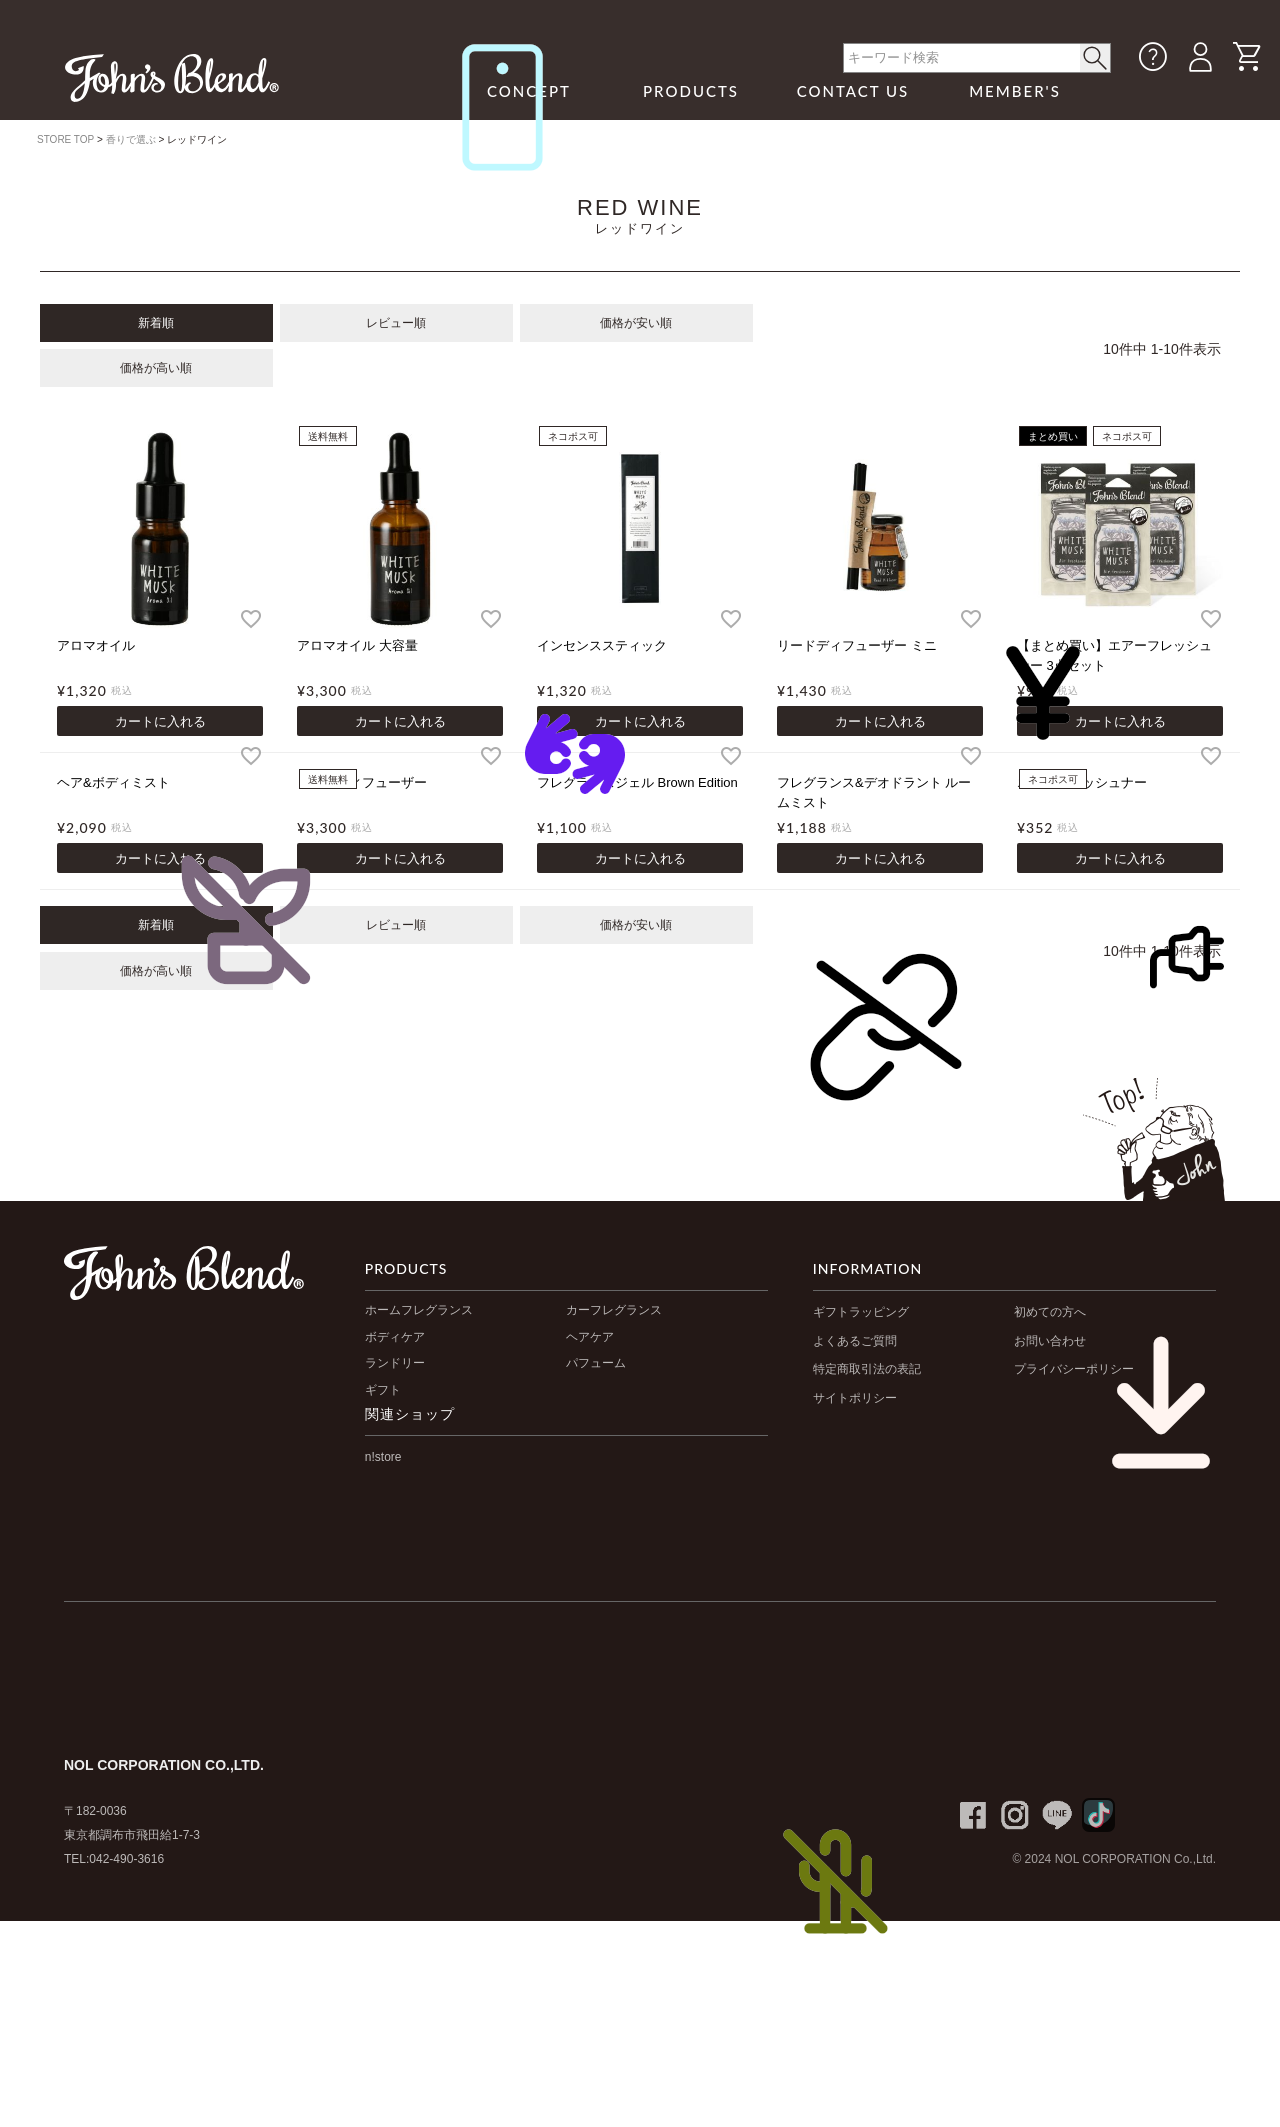 This screenshot has width=1280, height=2127. Describe the element at coordinates (502, 107) in the screenshot. I see `access device camera through mobile` at that location.